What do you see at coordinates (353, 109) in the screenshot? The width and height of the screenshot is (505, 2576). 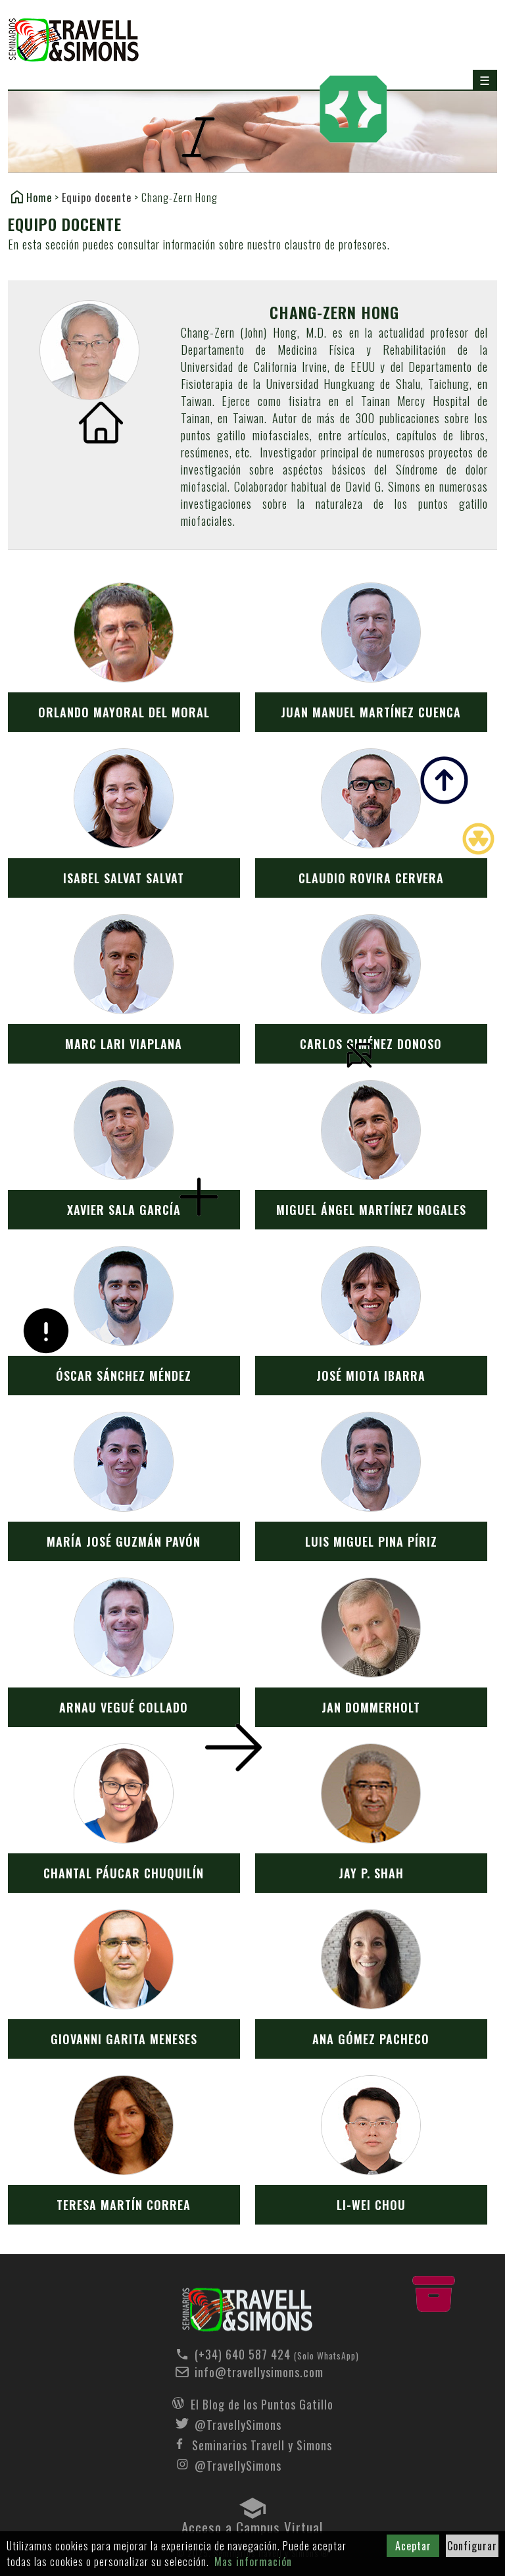 I see `indicates active developer badge status on Discord` at bounding box center [353, 109].